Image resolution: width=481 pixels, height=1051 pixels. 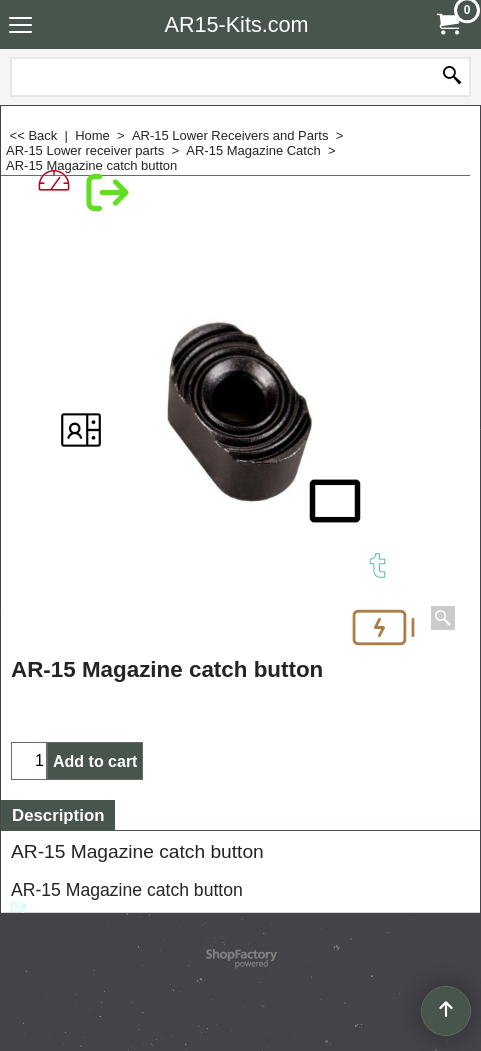 I want to click on turn off camera or disable video, so click(x=18, y=907).